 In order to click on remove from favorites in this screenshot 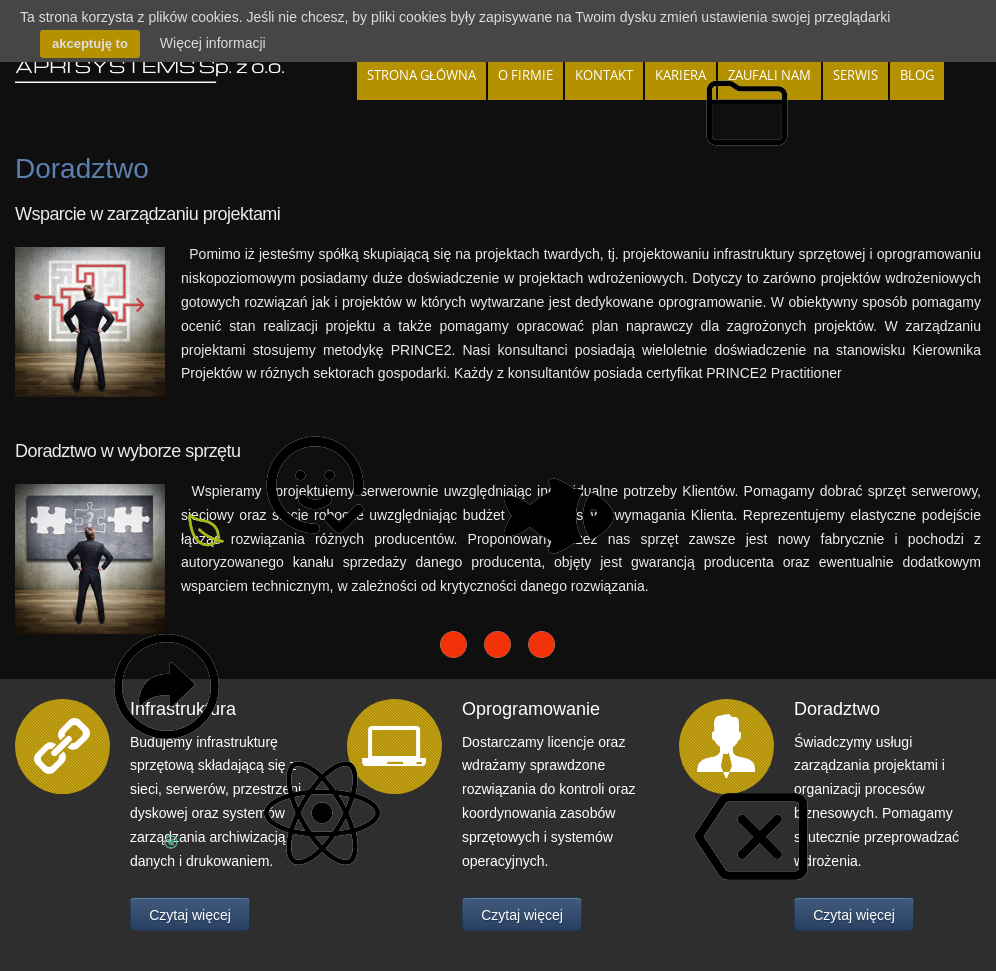, I will do `click(171, 842)`.